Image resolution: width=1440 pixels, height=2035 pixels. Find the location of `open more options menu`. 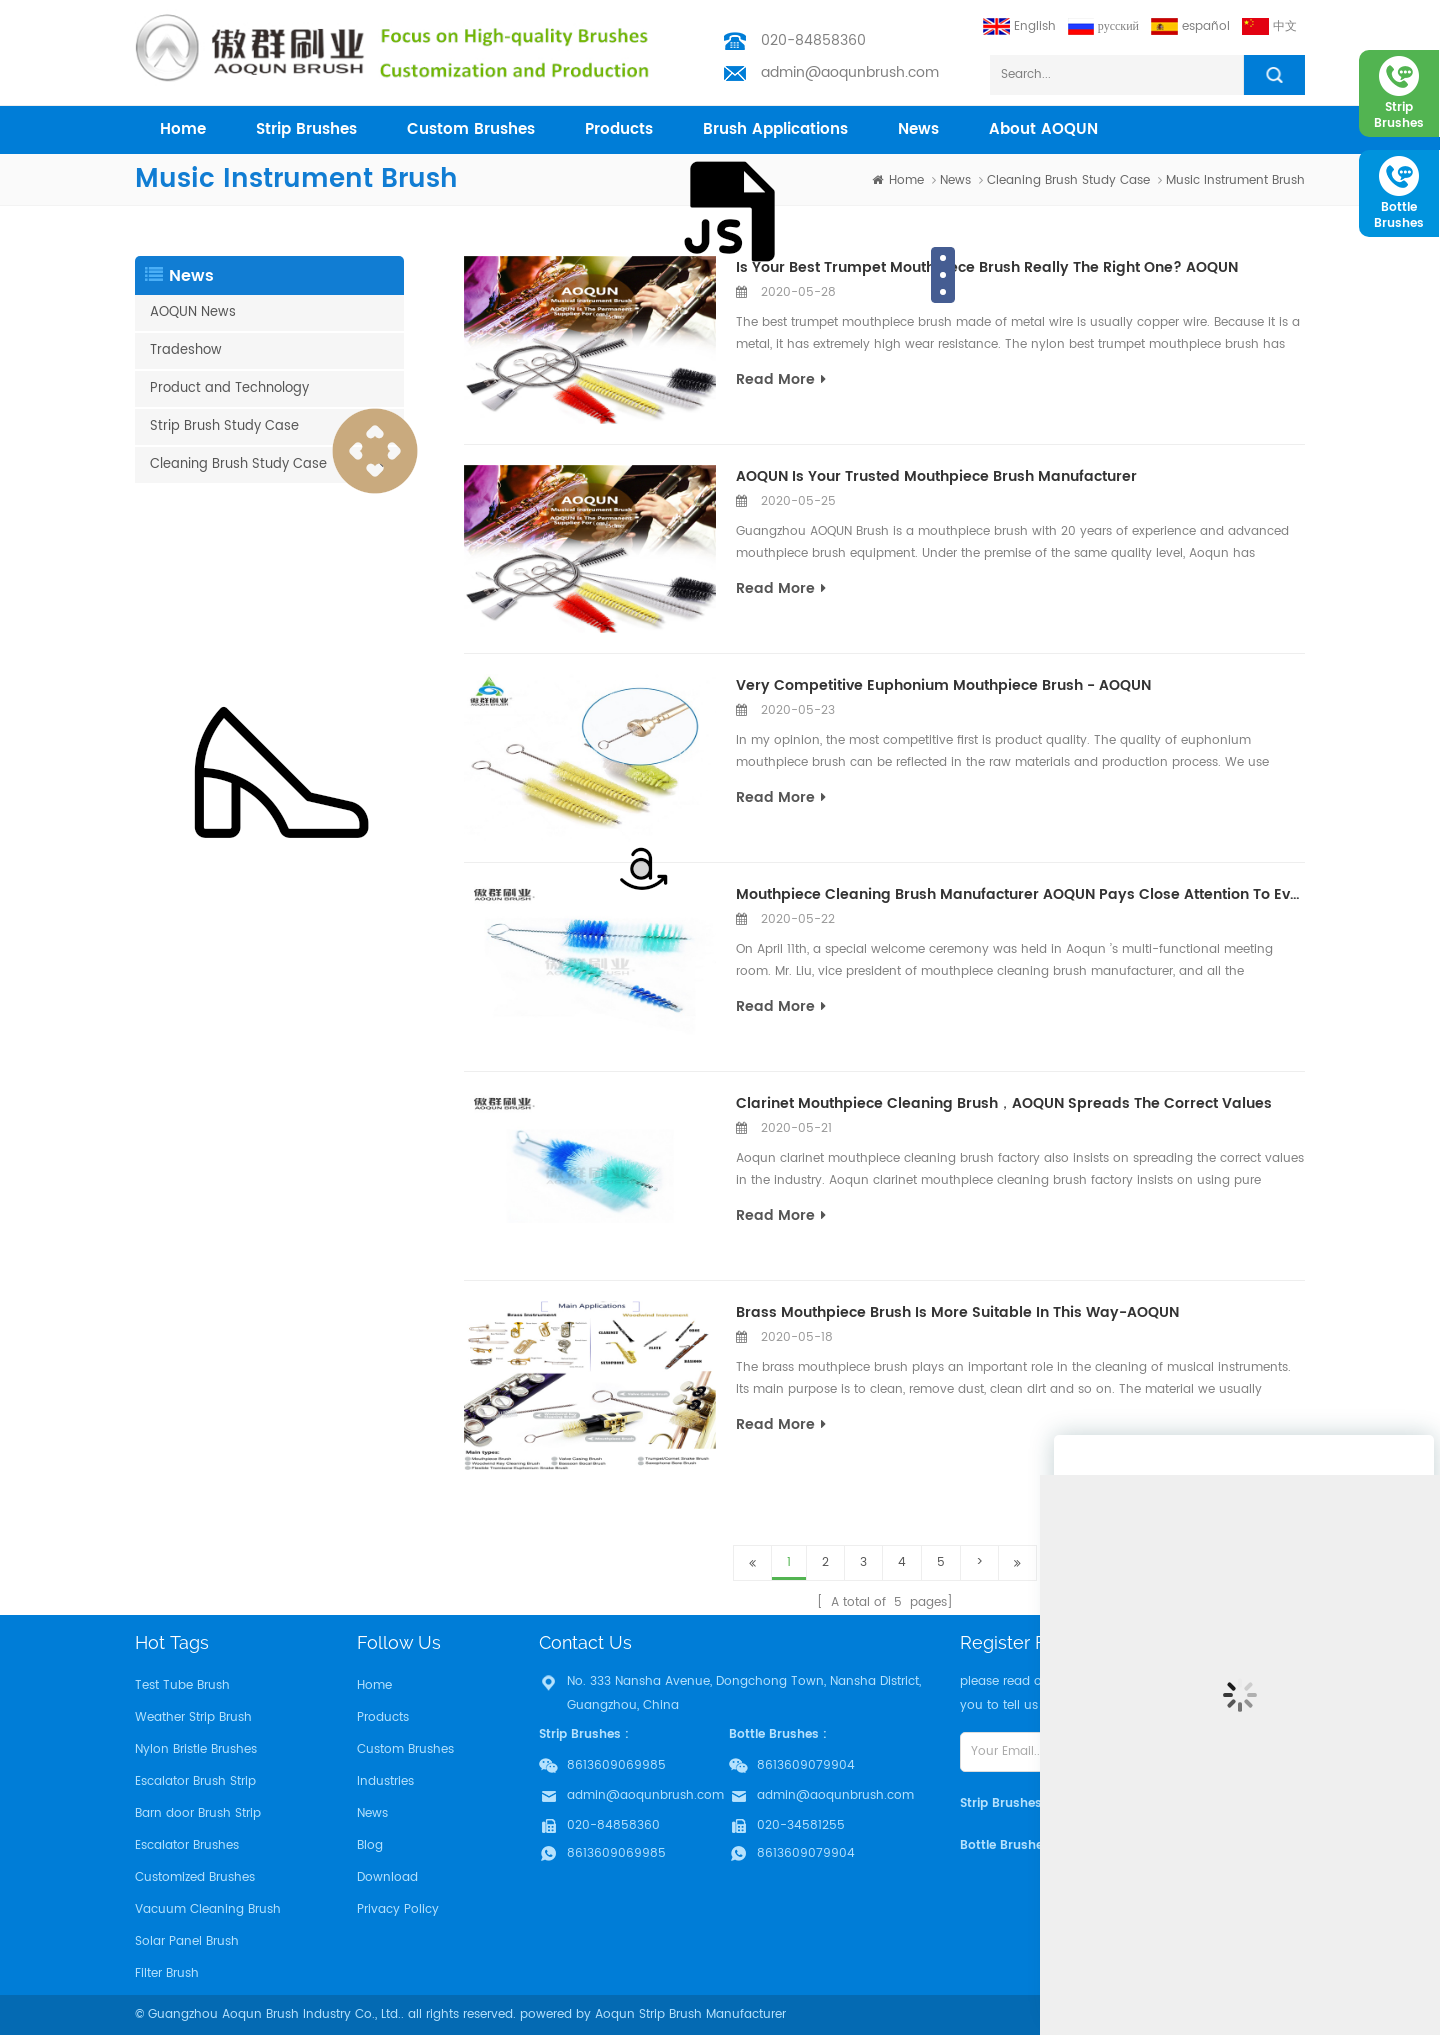

open more options menu is located at coordinates (943, 275).